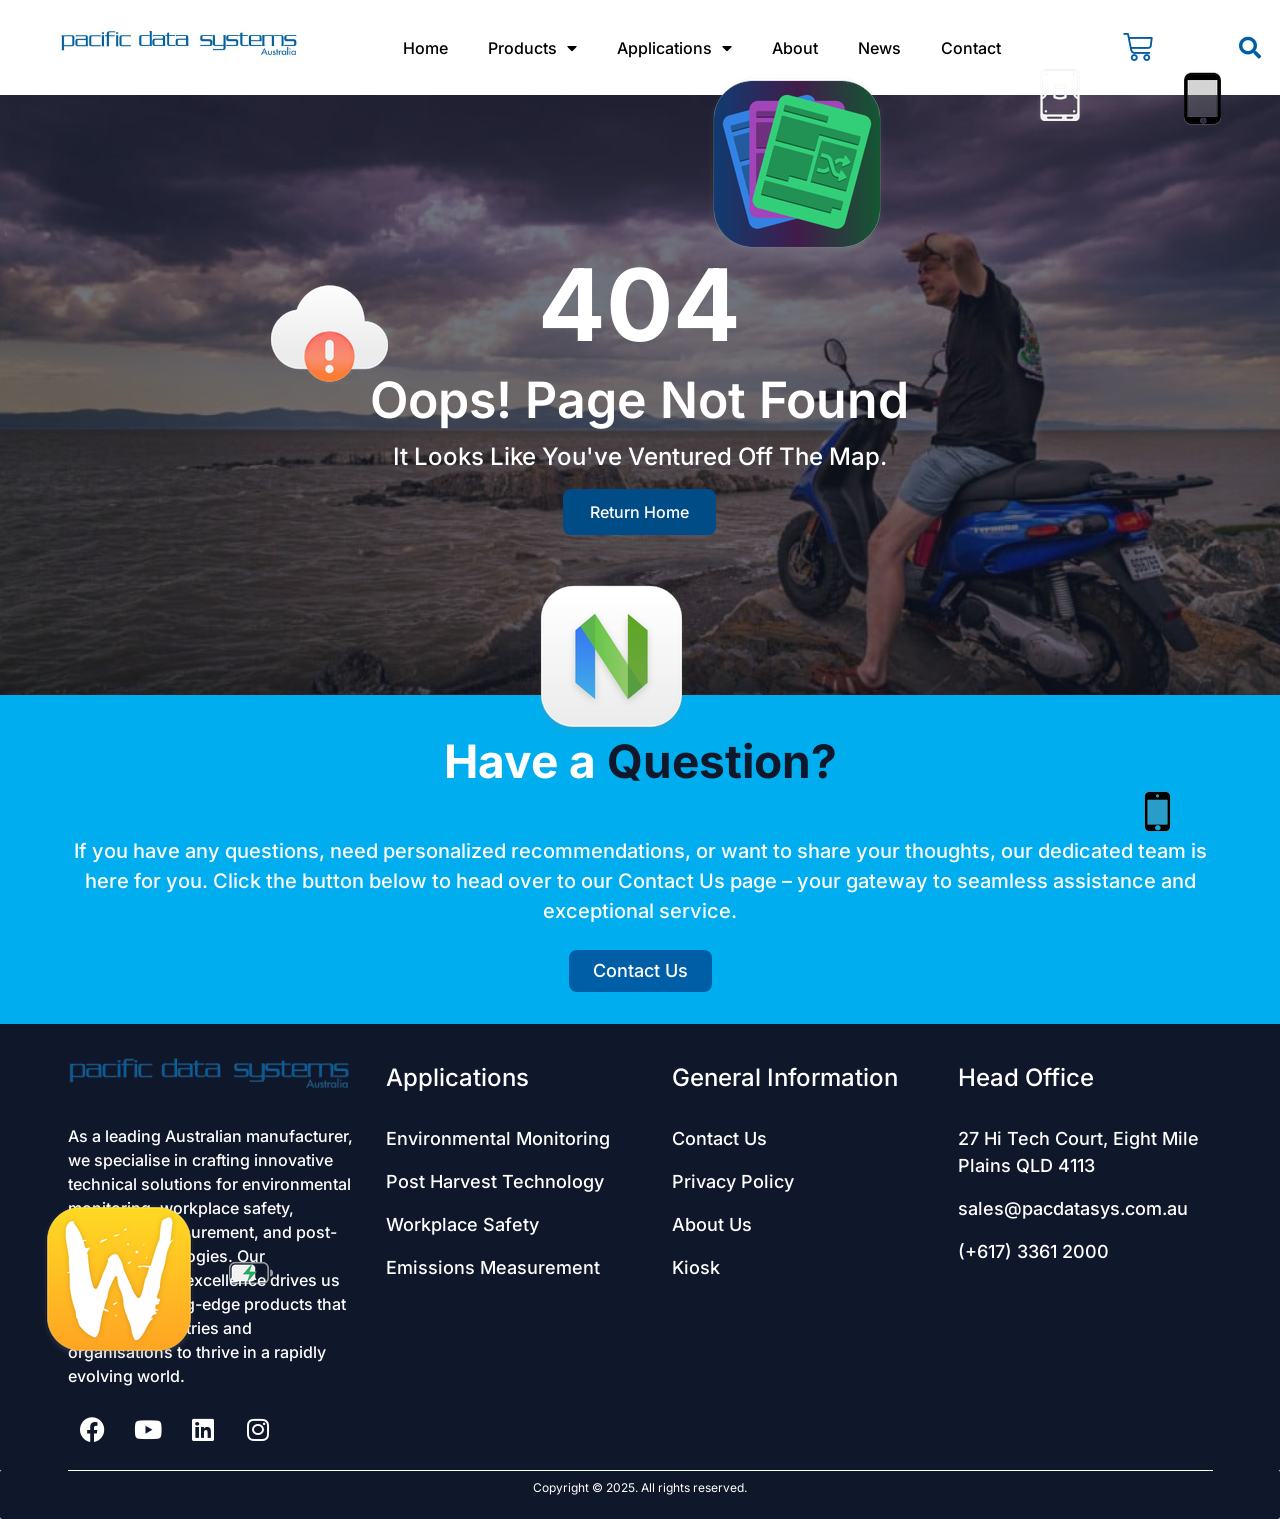 Image resolution: width=1280 pixels, height=1519 pixels. What do you see at coordinates (611, 656) in the screenshot?
I see `open neovim text editor` at bounding box center [611, 656].